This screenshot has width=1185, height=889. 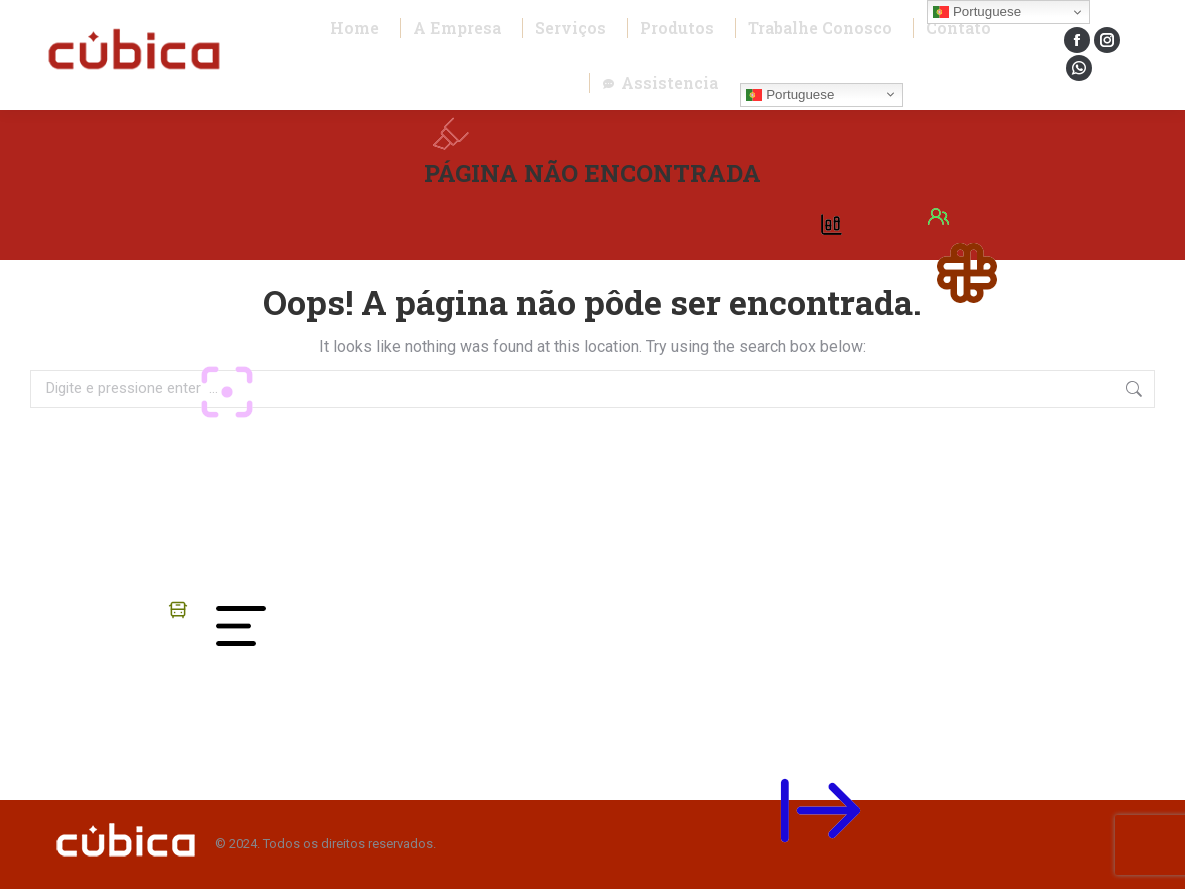 I want to click on open Slack workspace, so click(x=967, y=273).